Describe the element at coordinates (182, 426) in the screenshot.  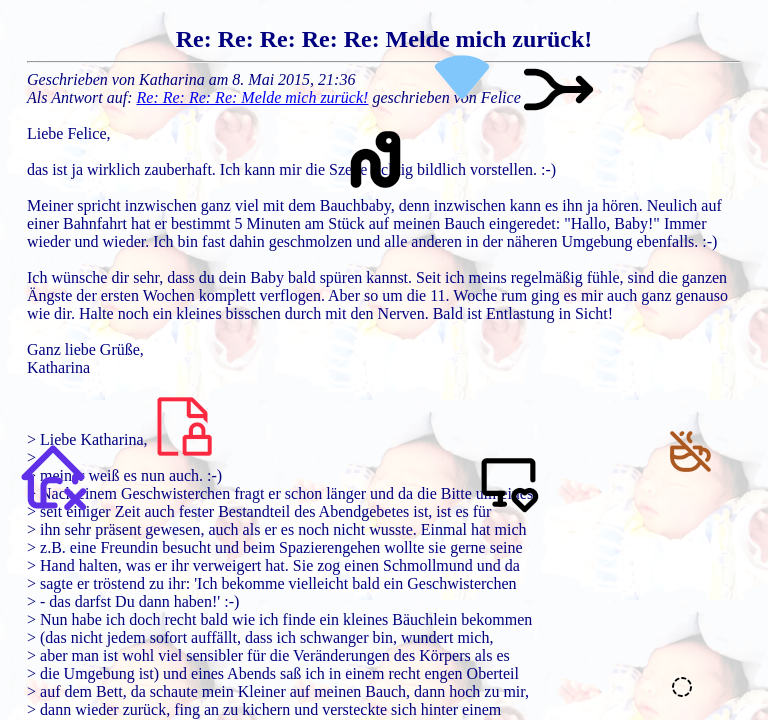
I see `create a private gist or secret snippet` at that location.